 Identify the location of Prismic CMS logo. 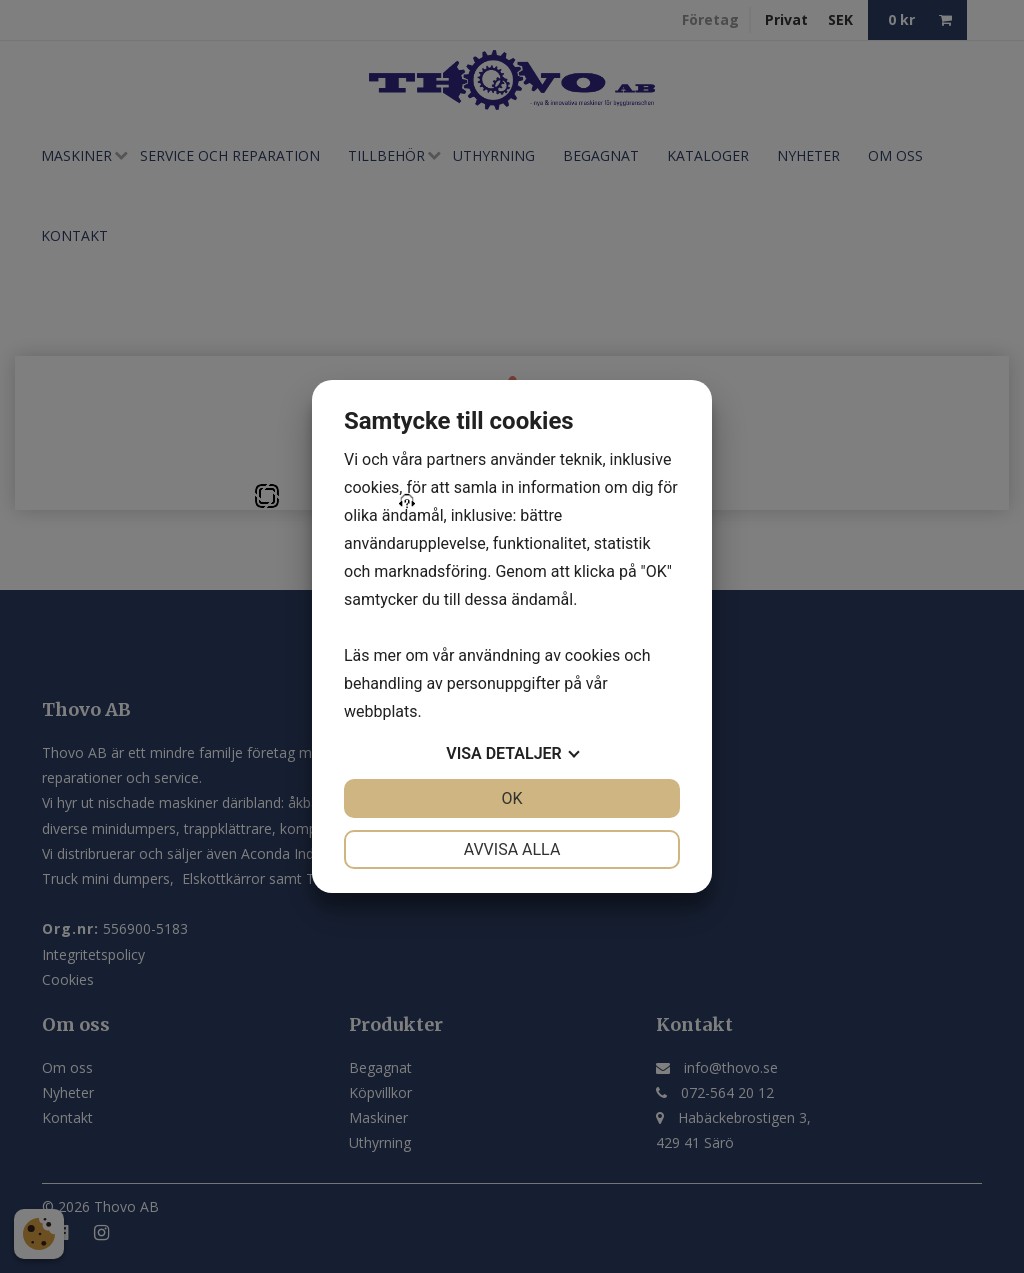
(267, 496).